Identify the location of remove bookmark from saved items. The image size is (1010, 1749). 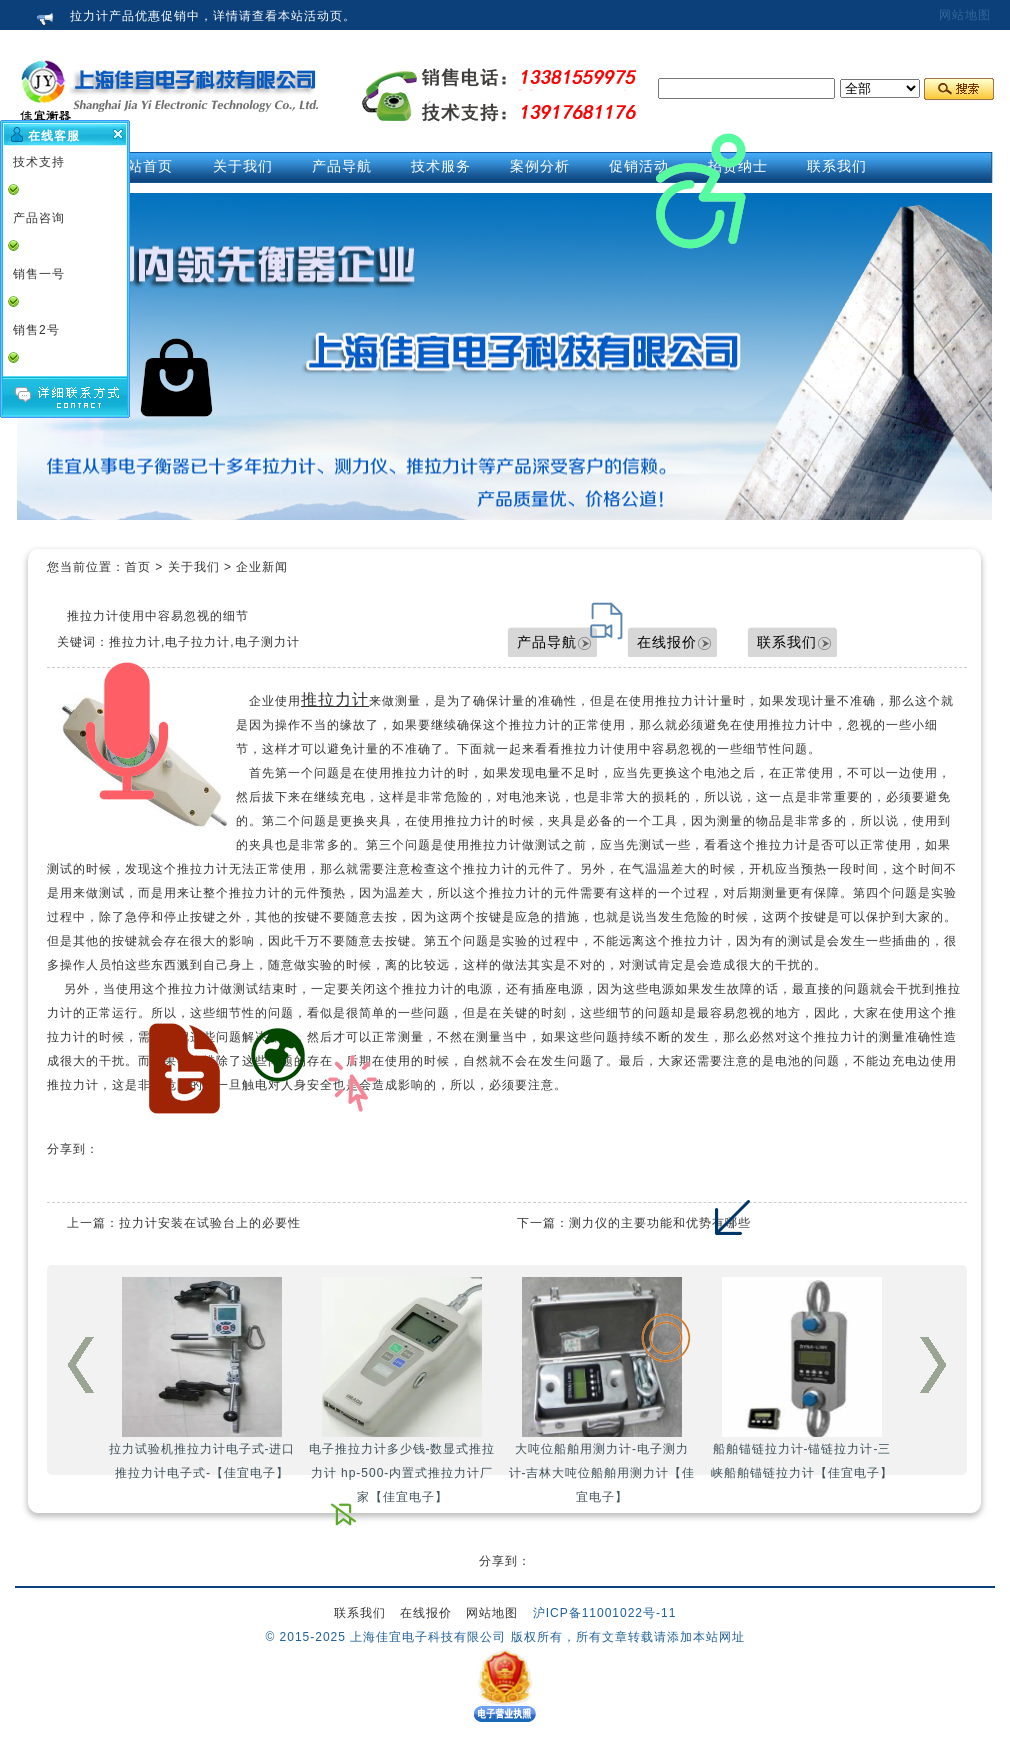
(343, 1514).